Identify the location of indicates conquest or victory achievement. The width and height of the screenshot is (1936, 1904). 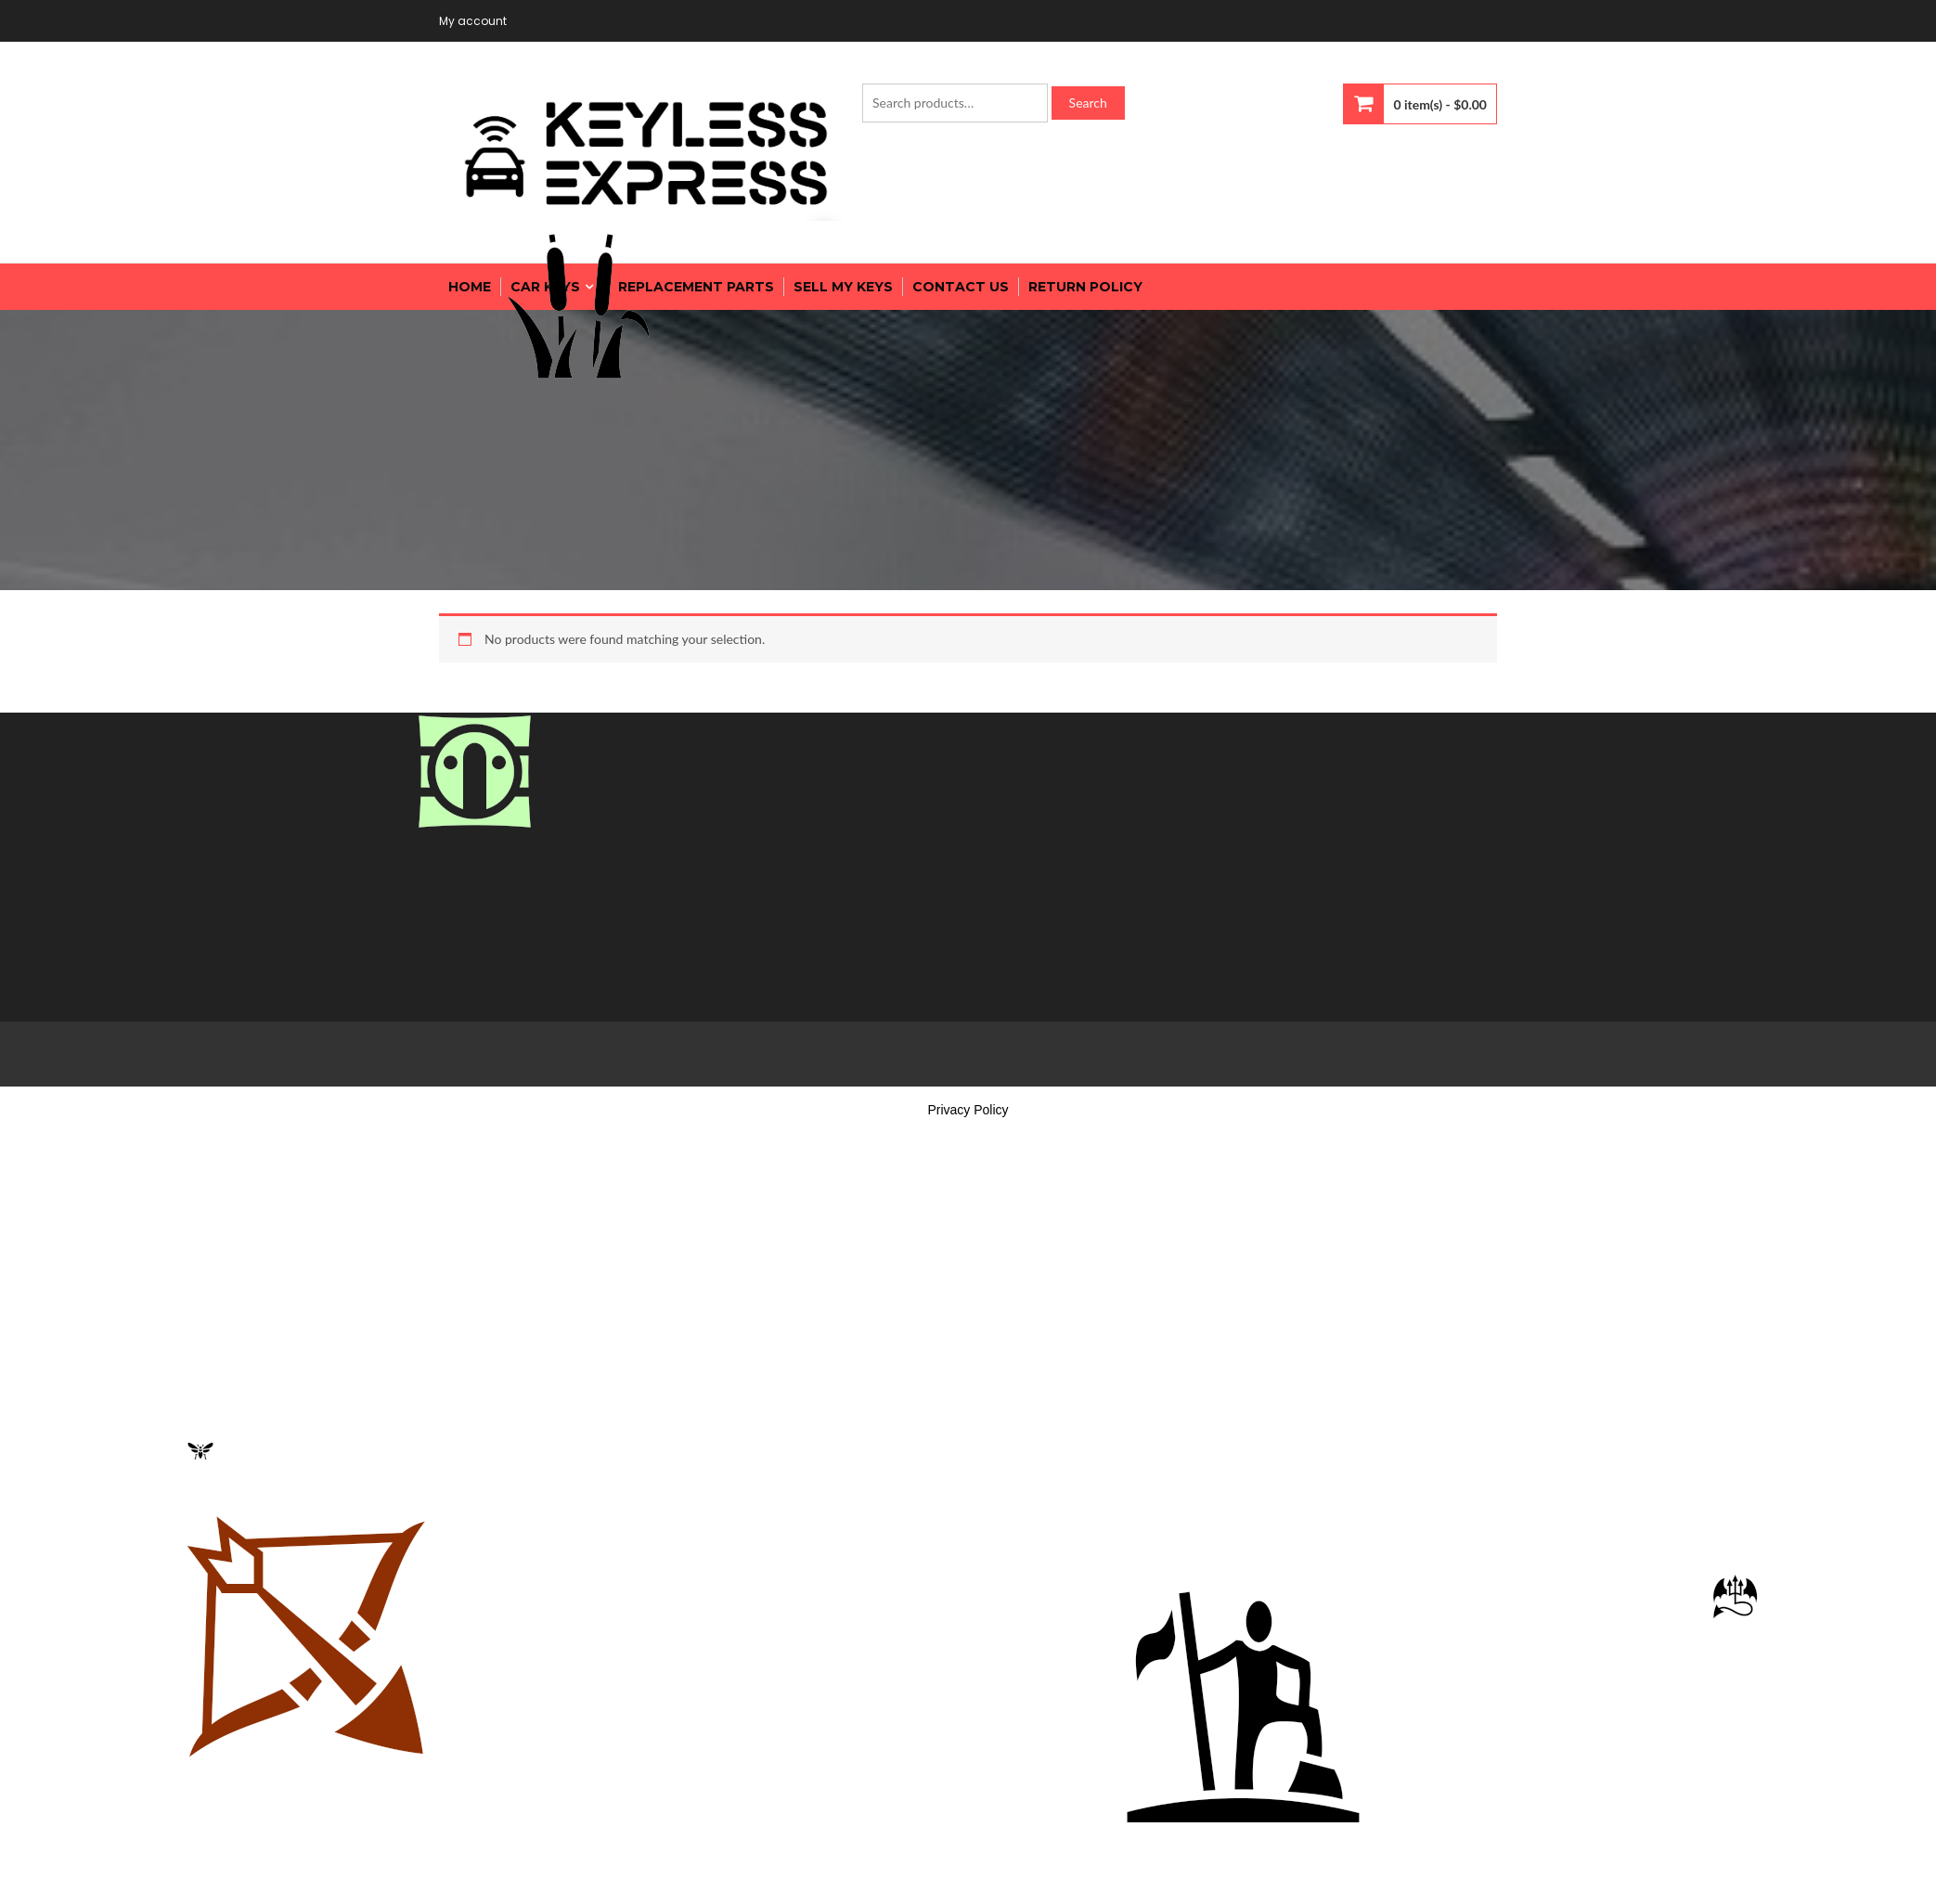
(1243, 1707).